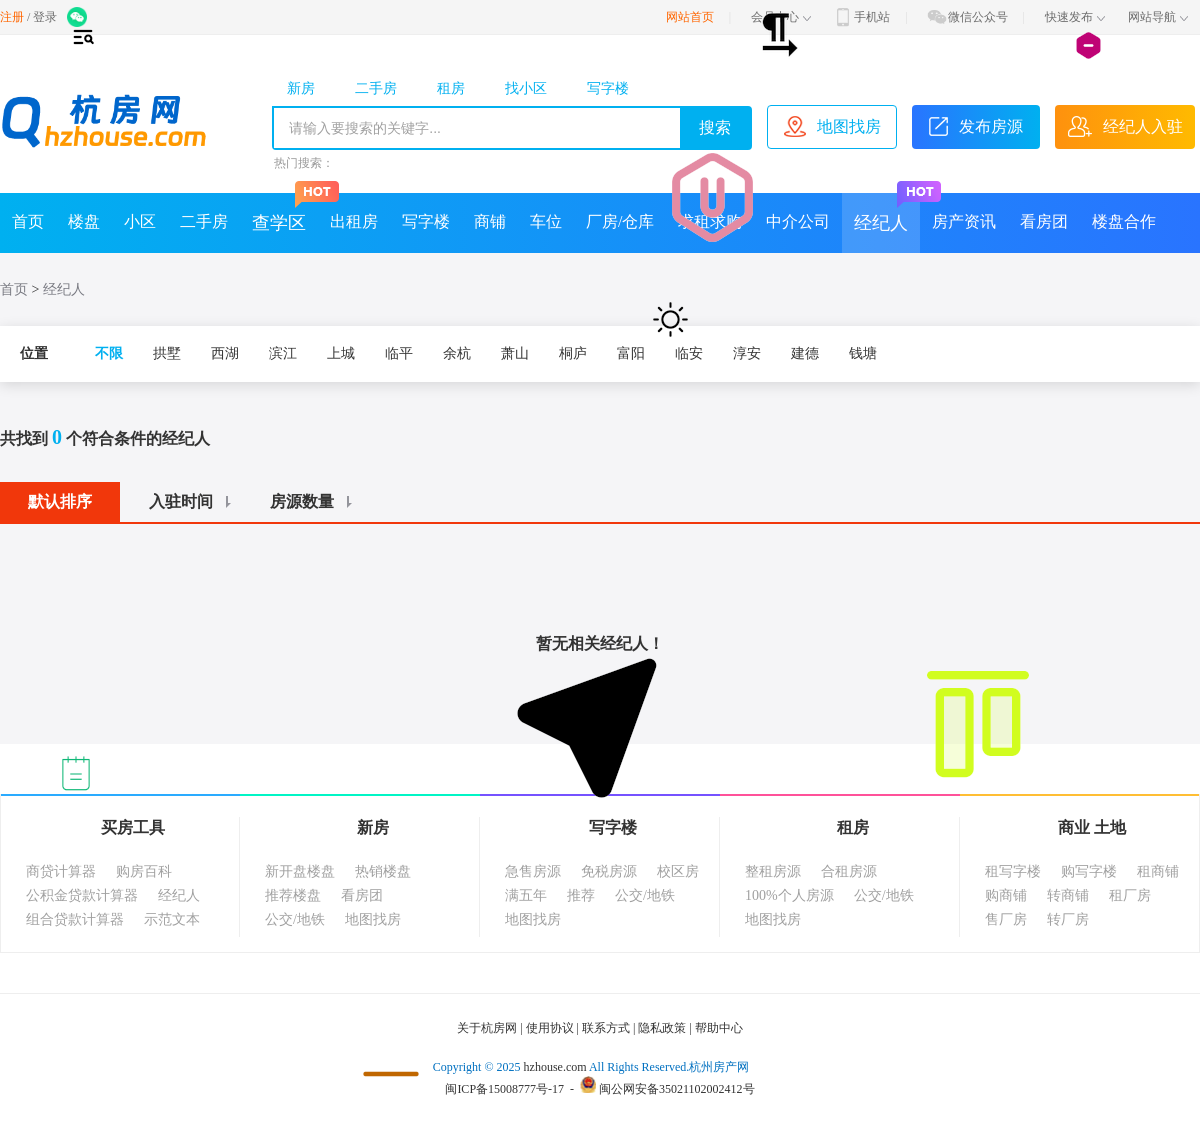 The image size is (1200, 1137). What do you see at coordinates (83, 37) in the screenshot?
I see `search within a list` at bounding box center [83, 37].